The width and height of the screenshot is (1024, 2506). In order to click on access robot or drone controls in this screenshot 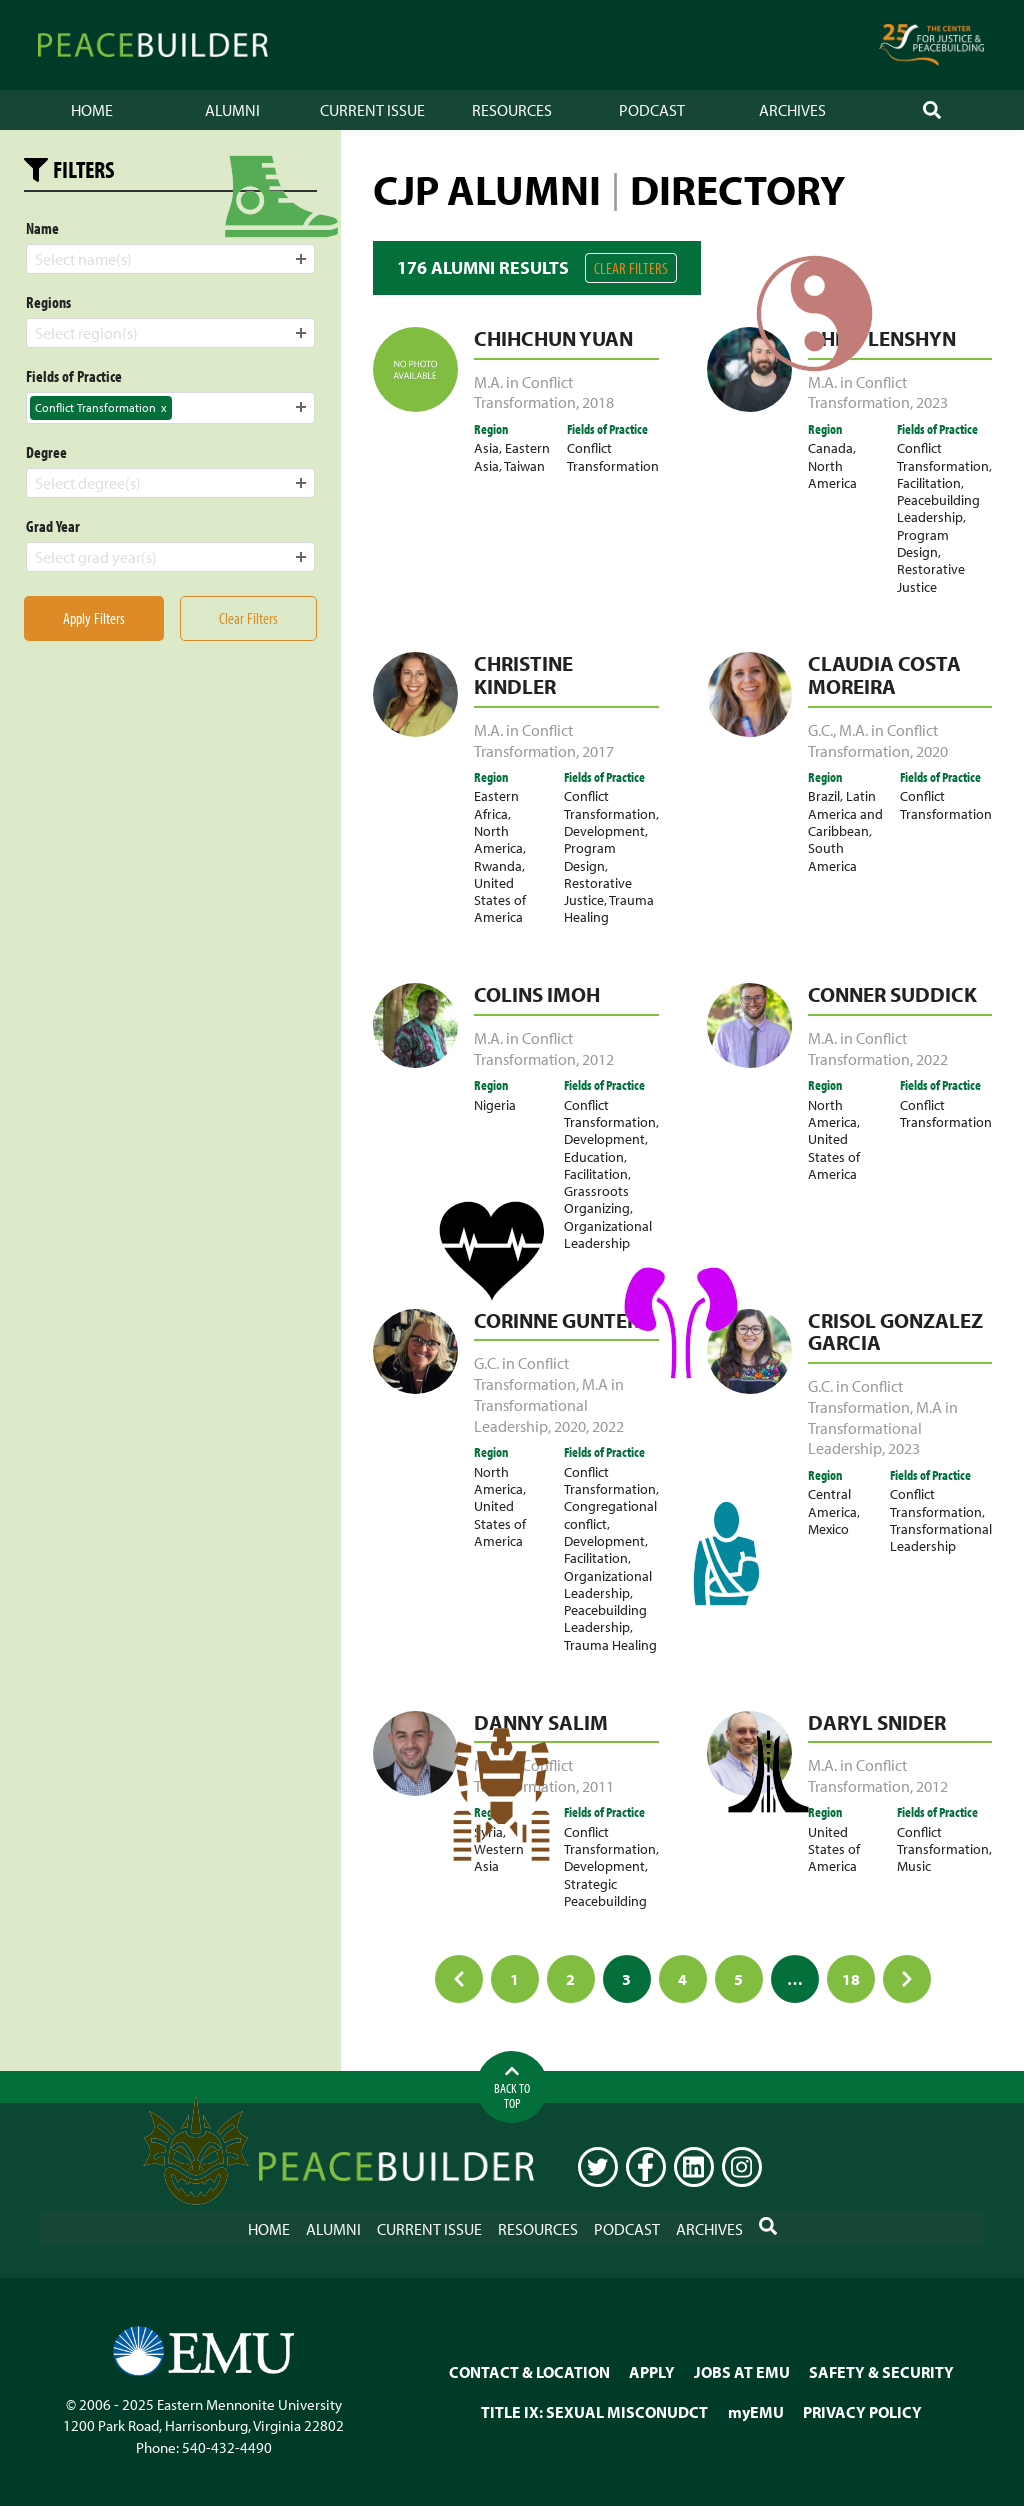, I will do `click(501, 1794)`.